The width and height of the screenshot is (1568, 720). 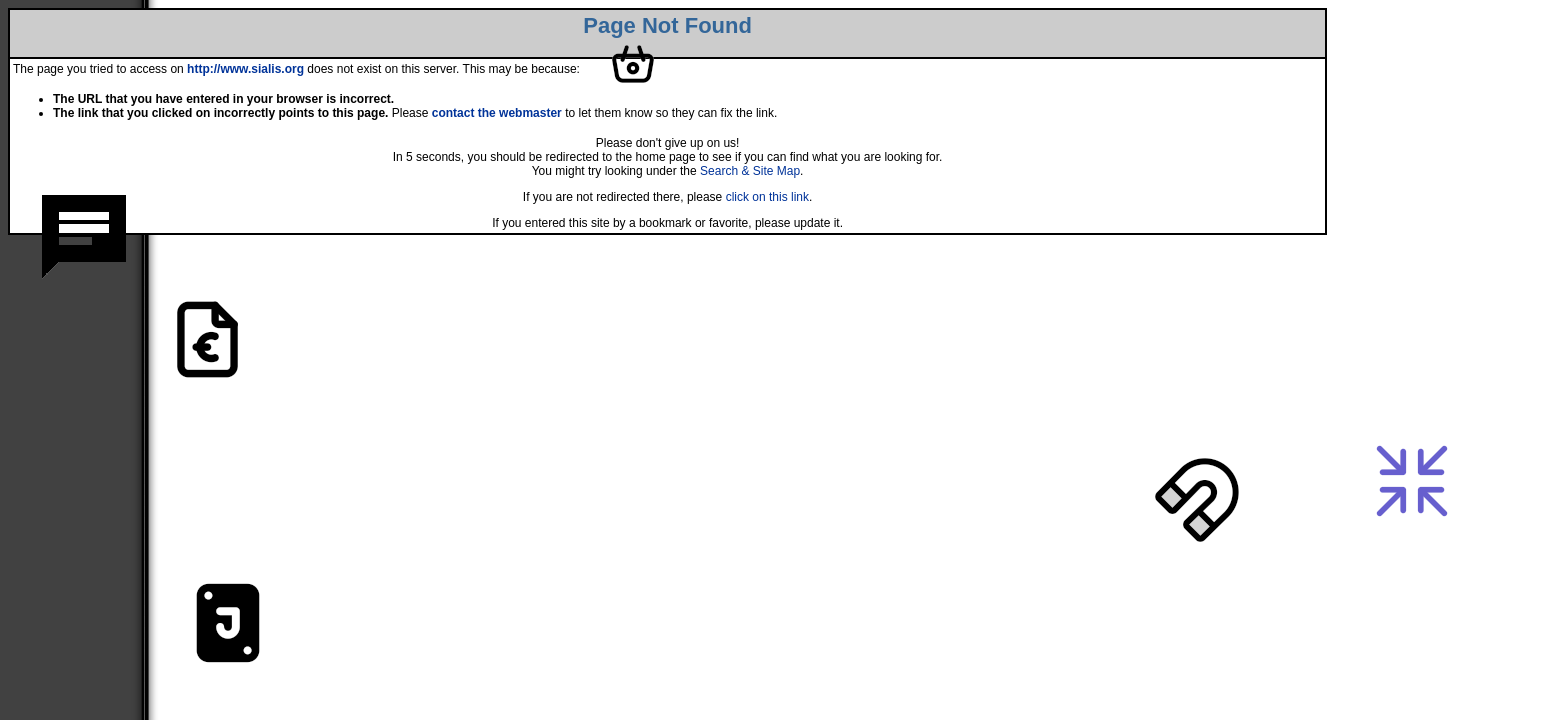 I want to click on view euro currency document, so click(x=207, y=339).